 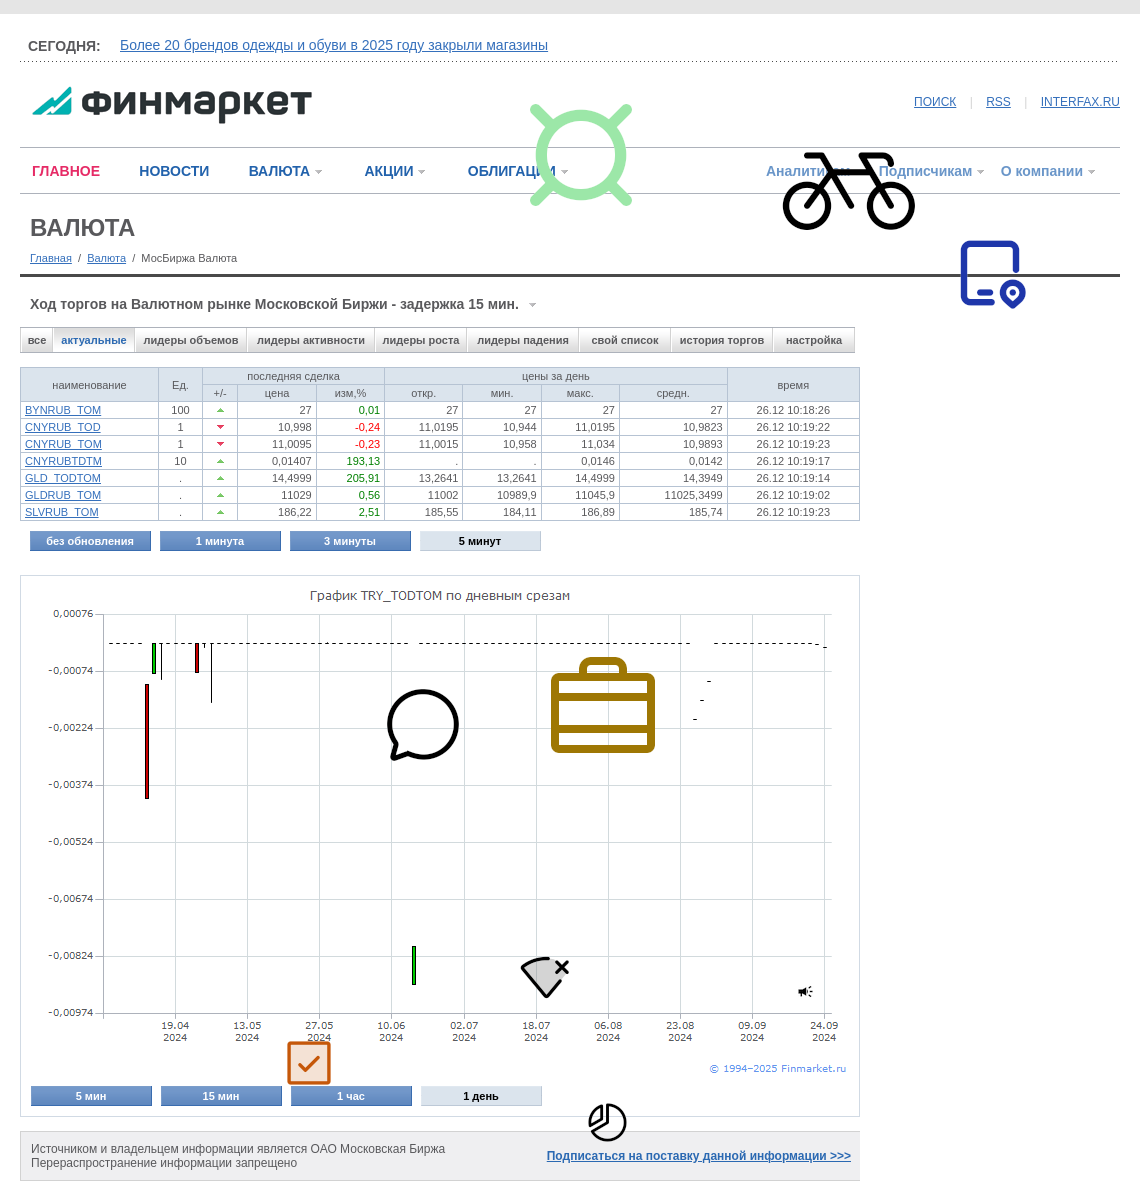 What do you see at coordinates (309, 1063) in the screenshot?
I see `mark task as complete` at bounding box center [309, 1063].